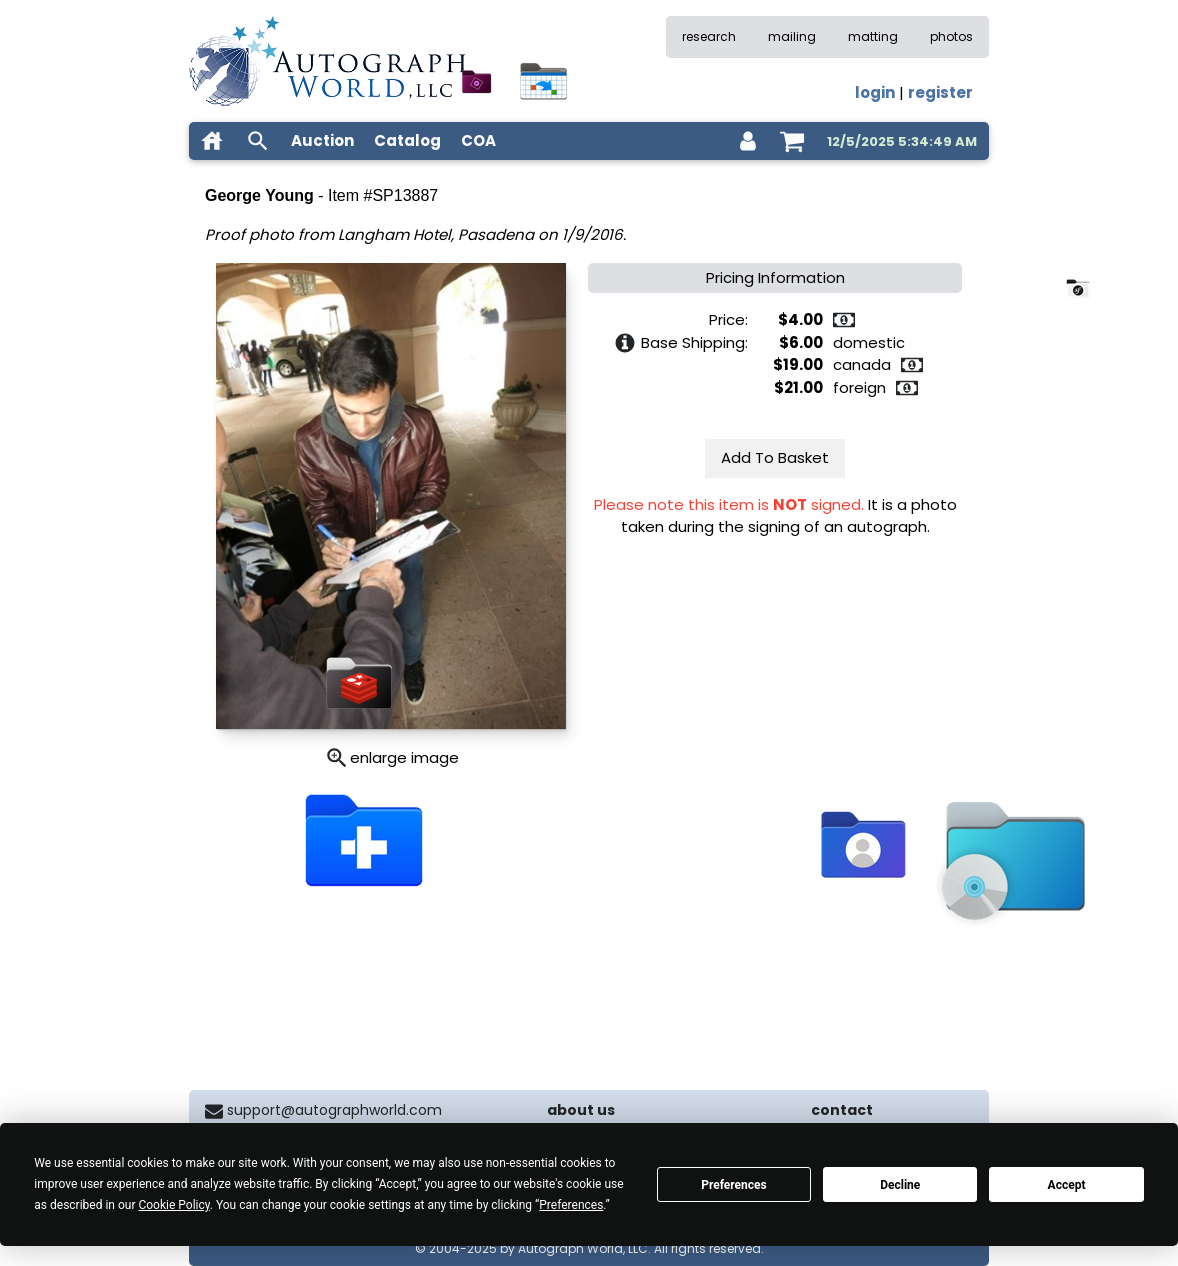 This screenshot has width=1178, height=1266. What do you see at coordinates (359, 685) in the screenshot?
I see `open redis database project folder` at bounding box center [359, 685].